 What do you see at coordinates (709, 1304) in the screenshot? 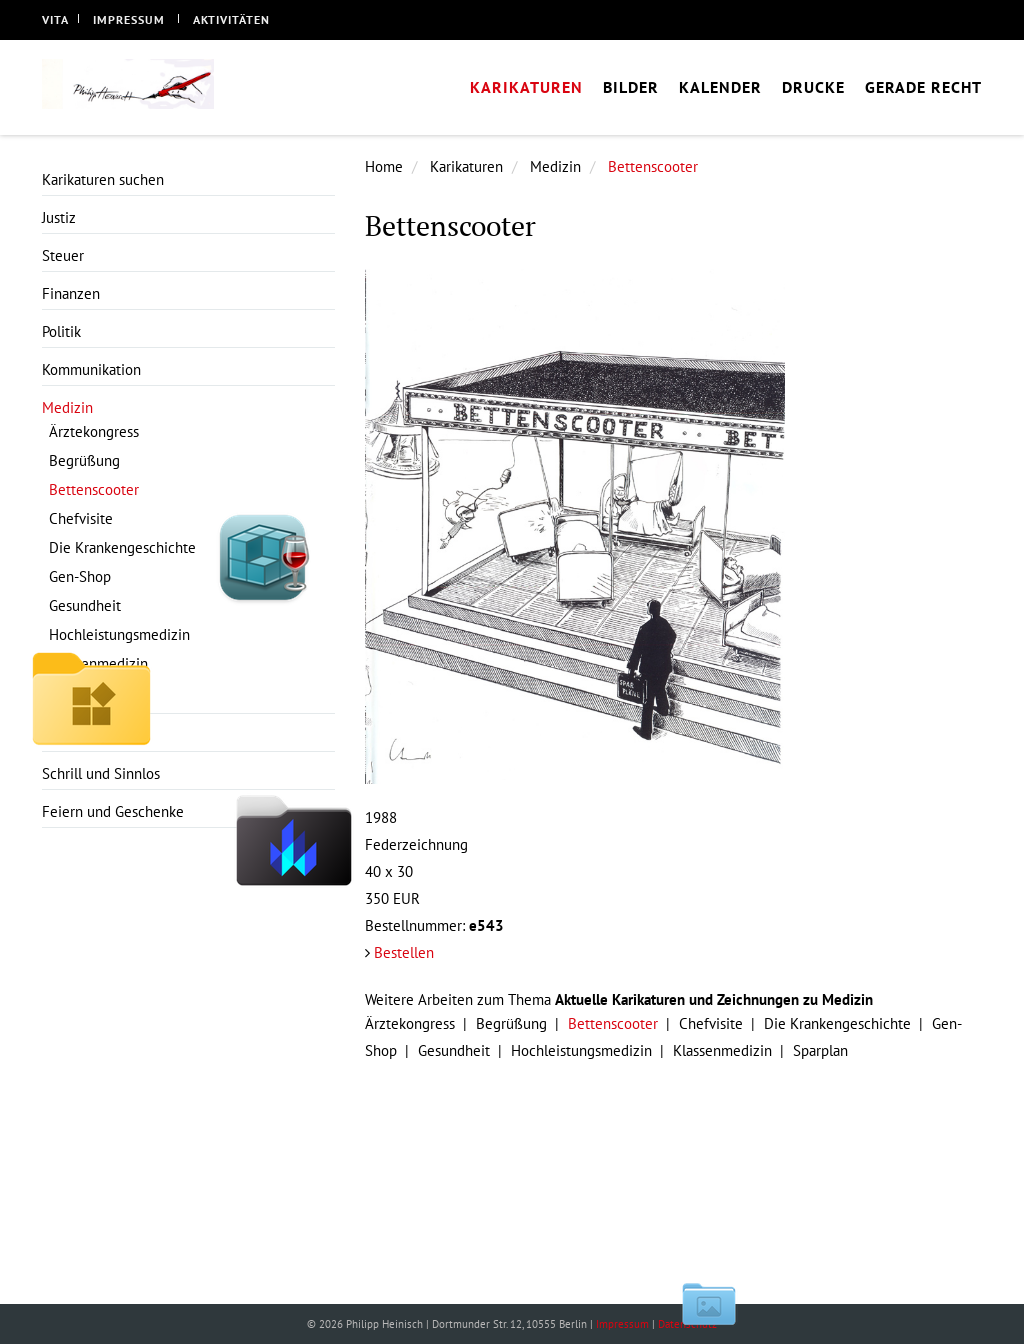
I see `open your images folder` at bounding box center [709, 1304].